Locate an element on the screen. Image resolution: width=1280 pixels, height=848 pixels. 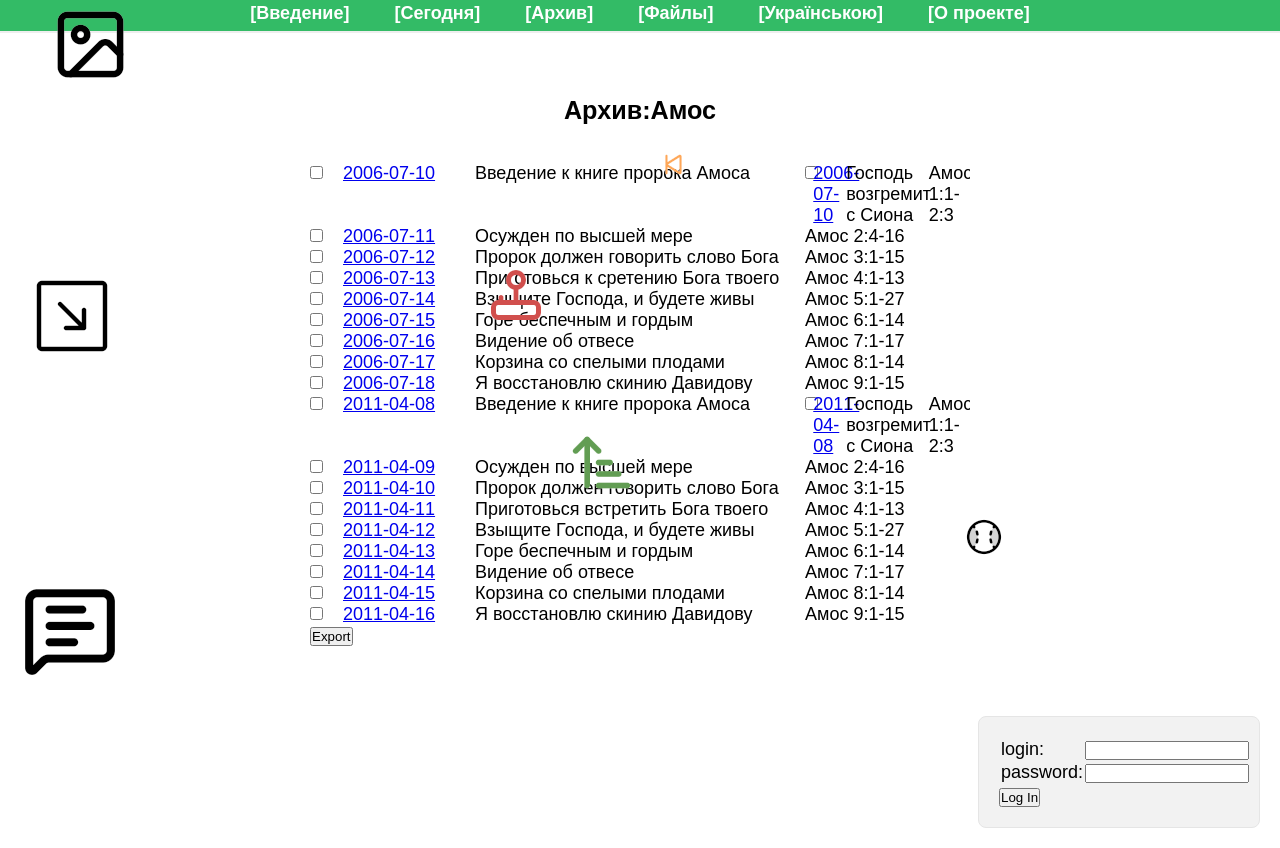
view baseball scores or stats is located at coordinates (984, 537).